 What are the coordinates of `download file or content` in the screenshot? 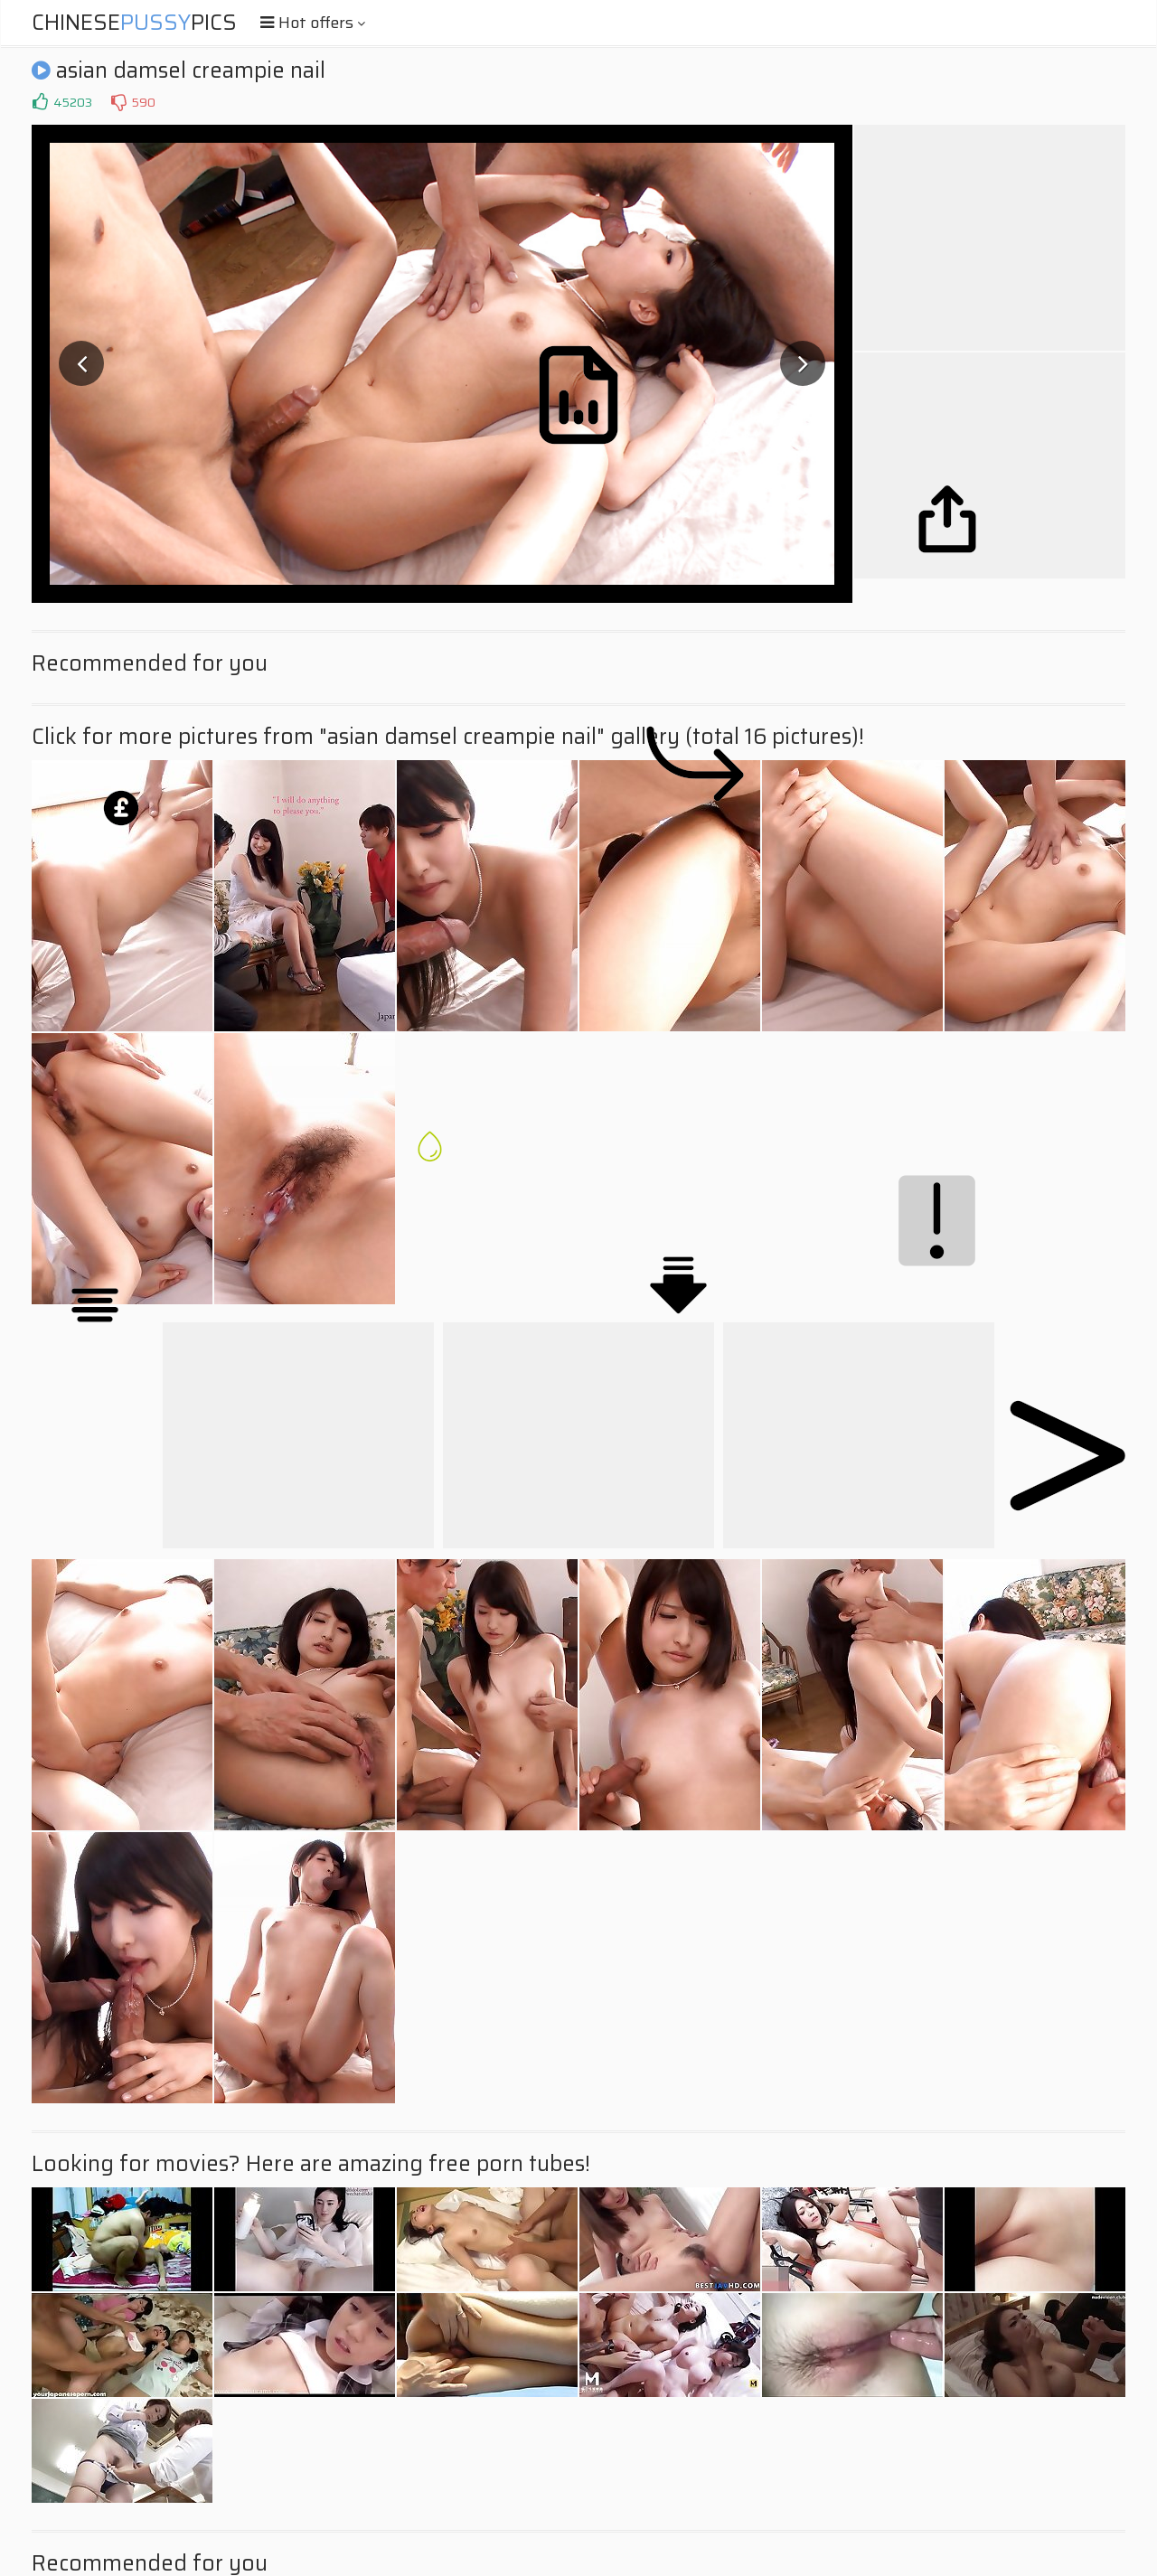 It's located at (678, 1283).